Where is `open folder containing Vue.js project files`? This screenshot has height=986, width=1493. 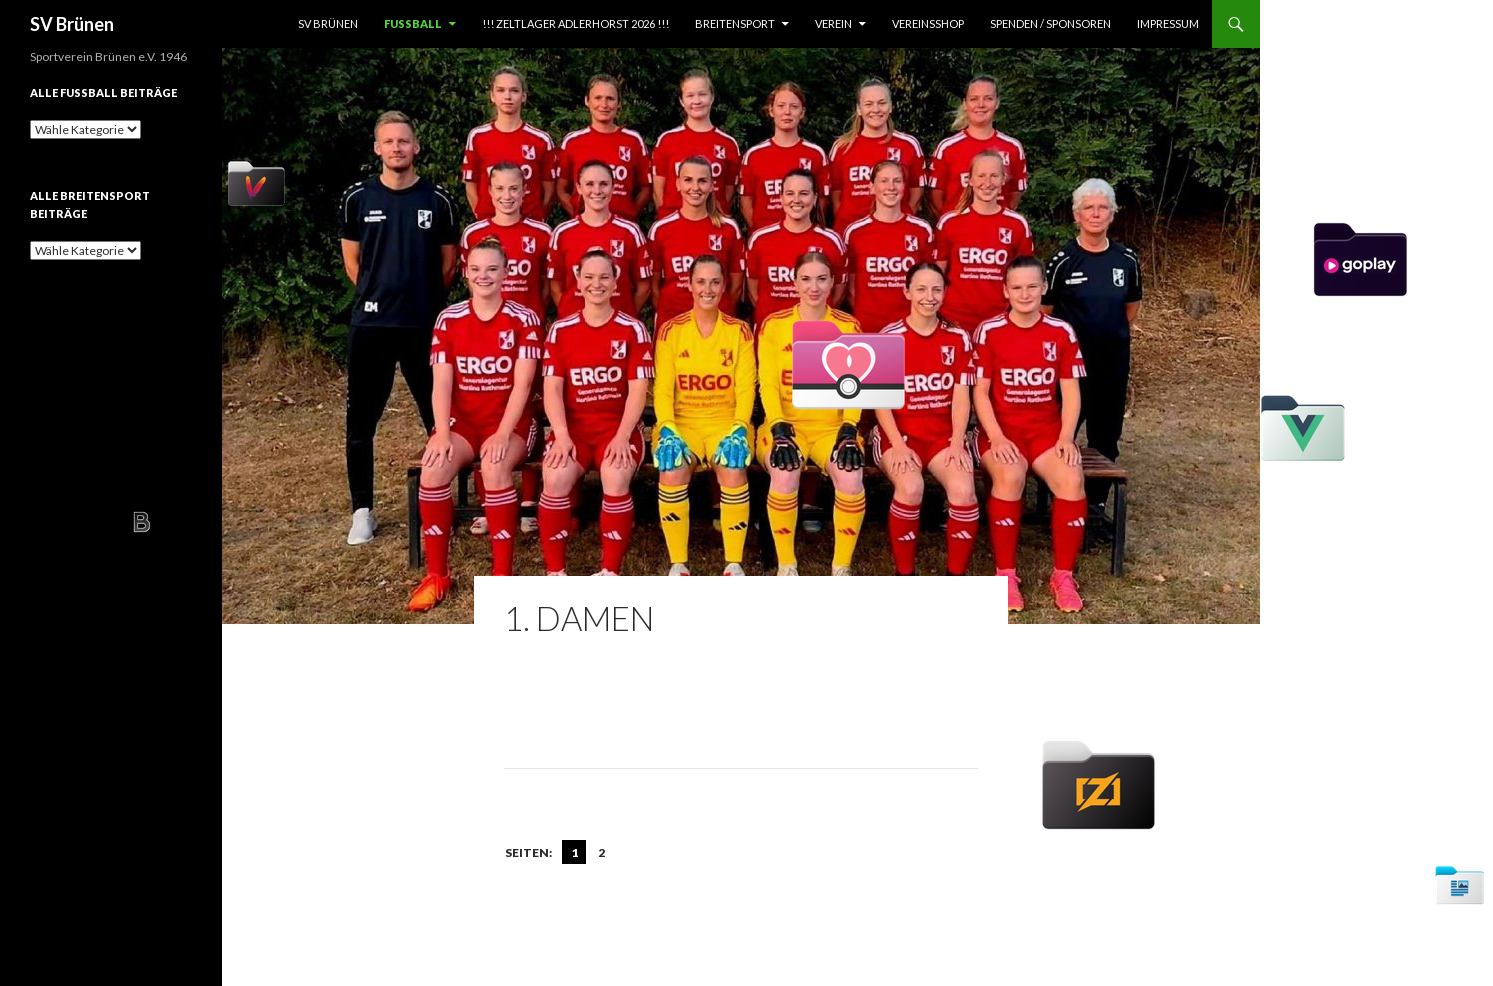 open folder containing Vue.js project files is located at coordinates (1302, 430).